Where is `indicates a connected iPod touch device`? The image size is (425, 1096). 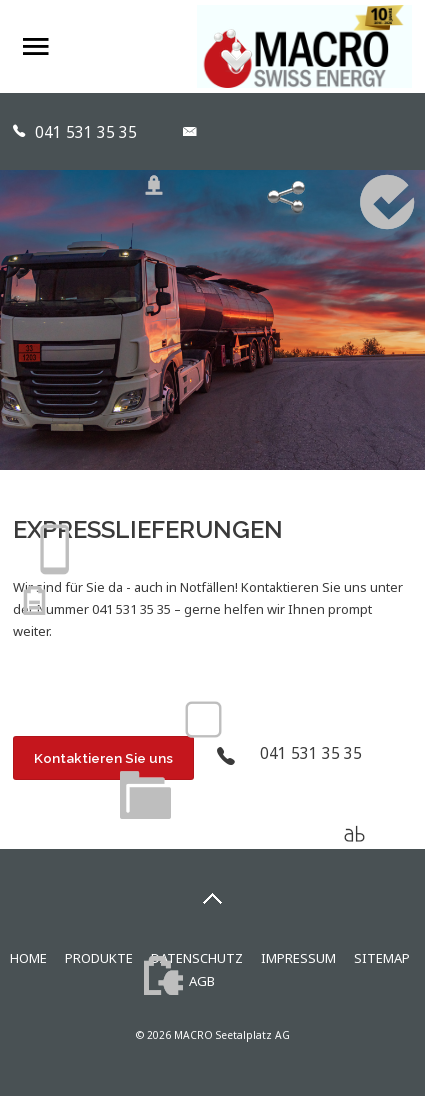
indicates a connected iPod touch device is located at coordinates (54, 549).